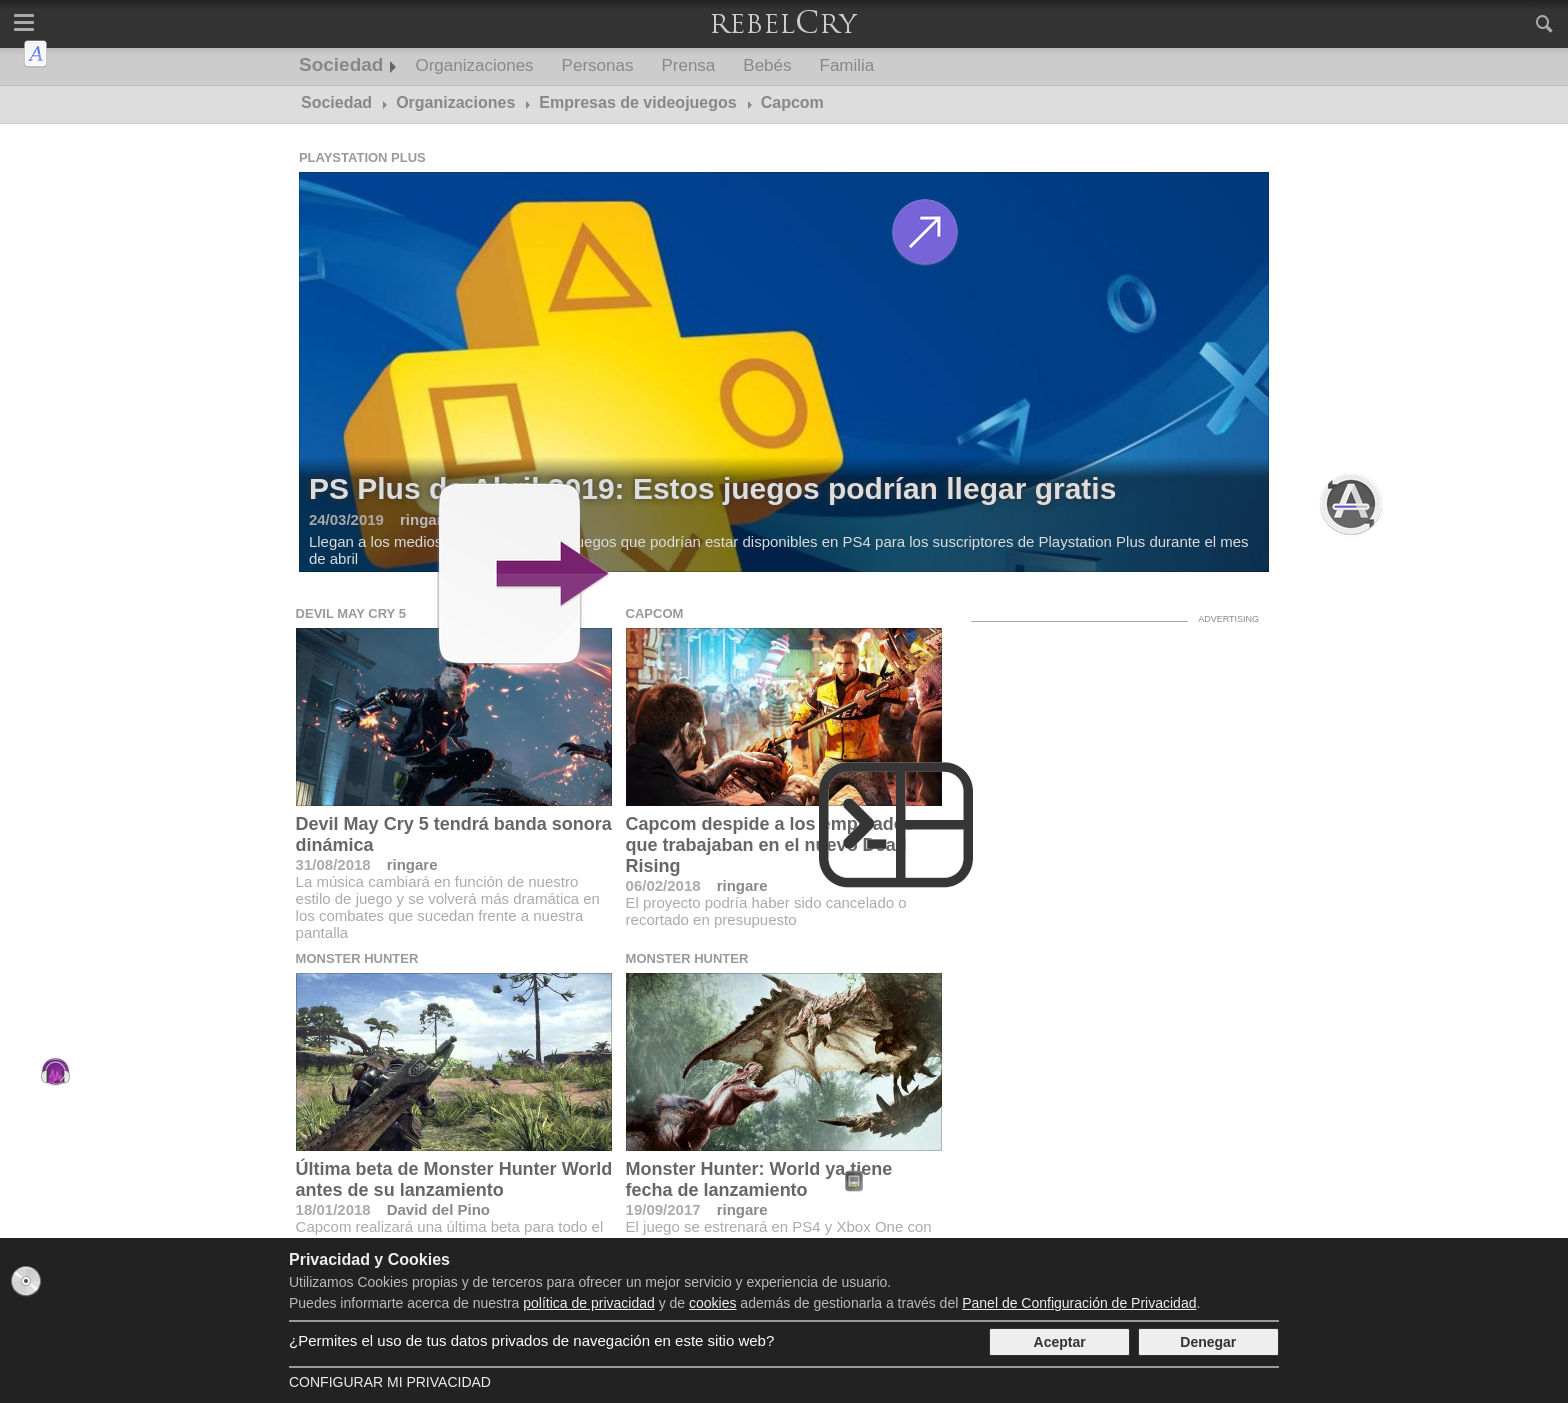  What do you see at coordinates (854, 1181) in the screenshot?
I see `sega genesis ROM file` at bounding box center [854, 1181].